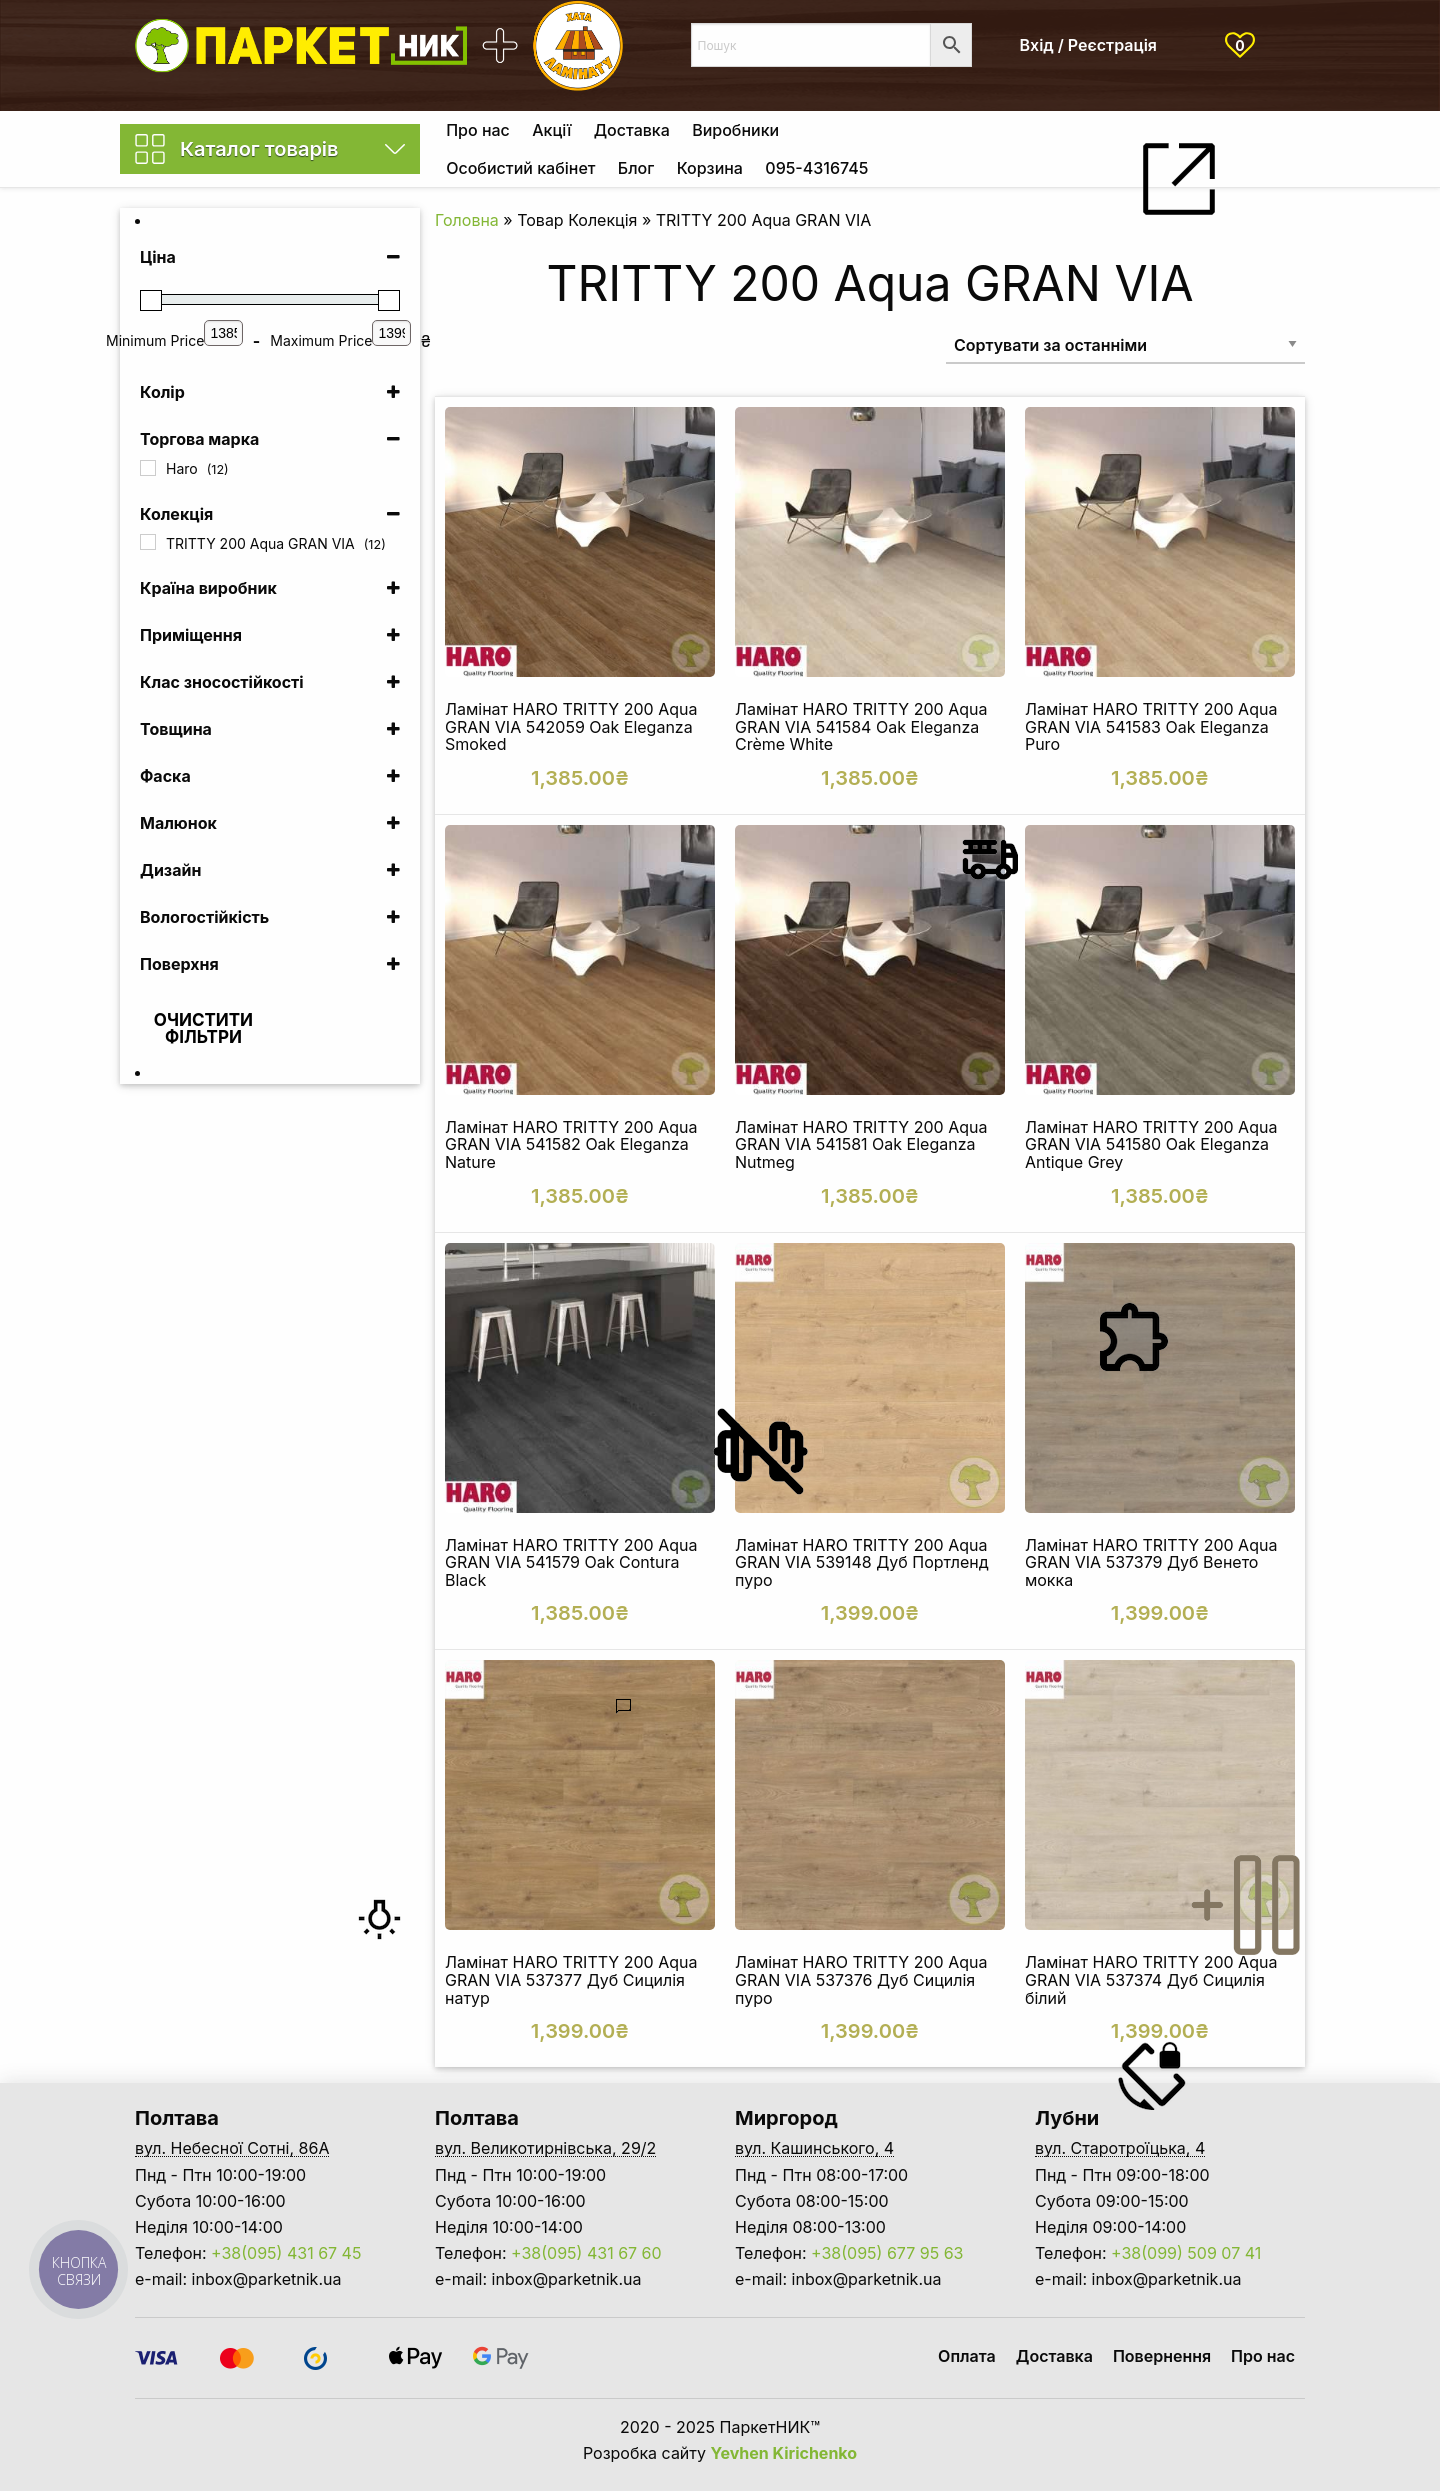 The image size is (1440, 2491). I want to click on adjust incandescent light settings, so click(379, 1918).